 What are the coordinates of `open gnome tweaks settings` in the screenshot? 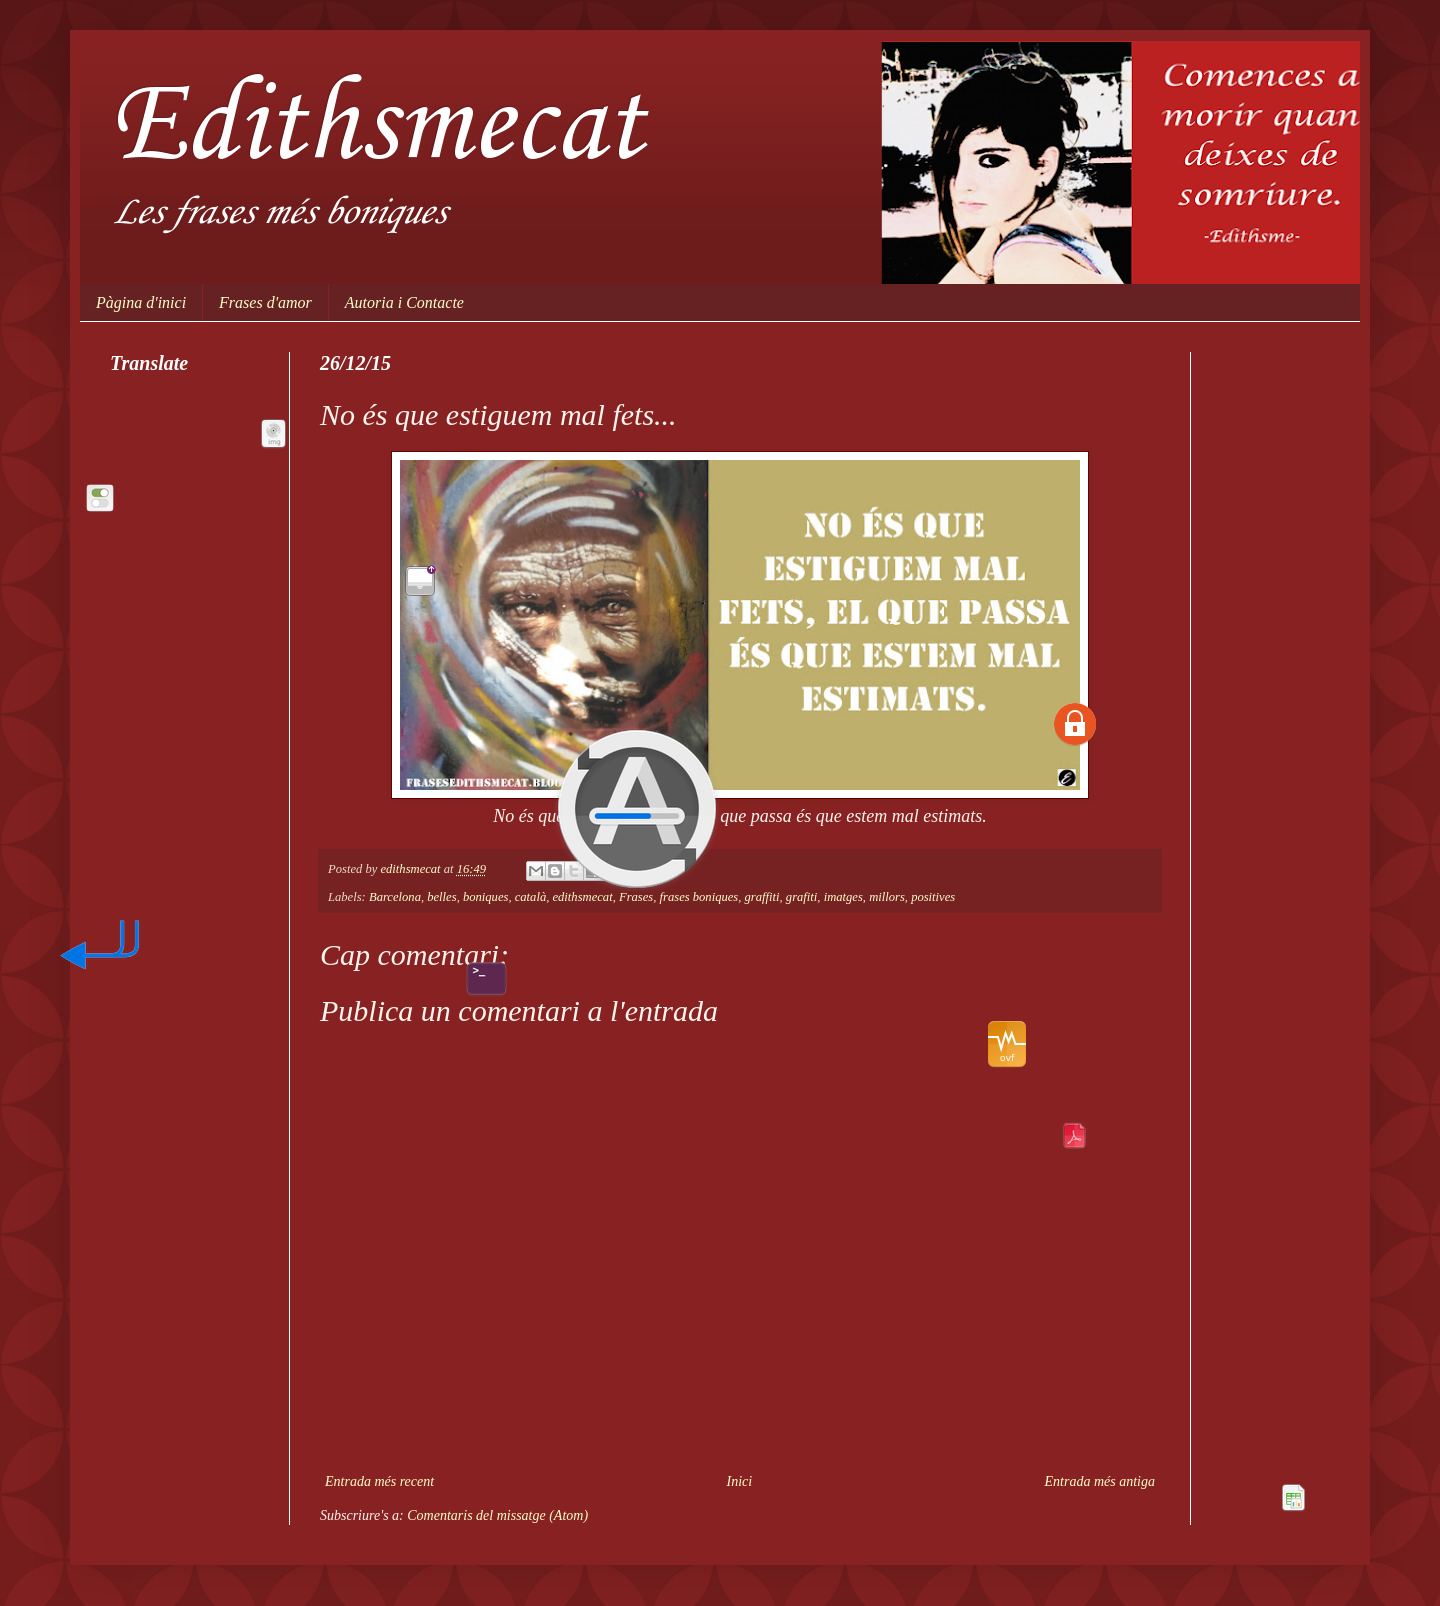 It's located at (100, 498).